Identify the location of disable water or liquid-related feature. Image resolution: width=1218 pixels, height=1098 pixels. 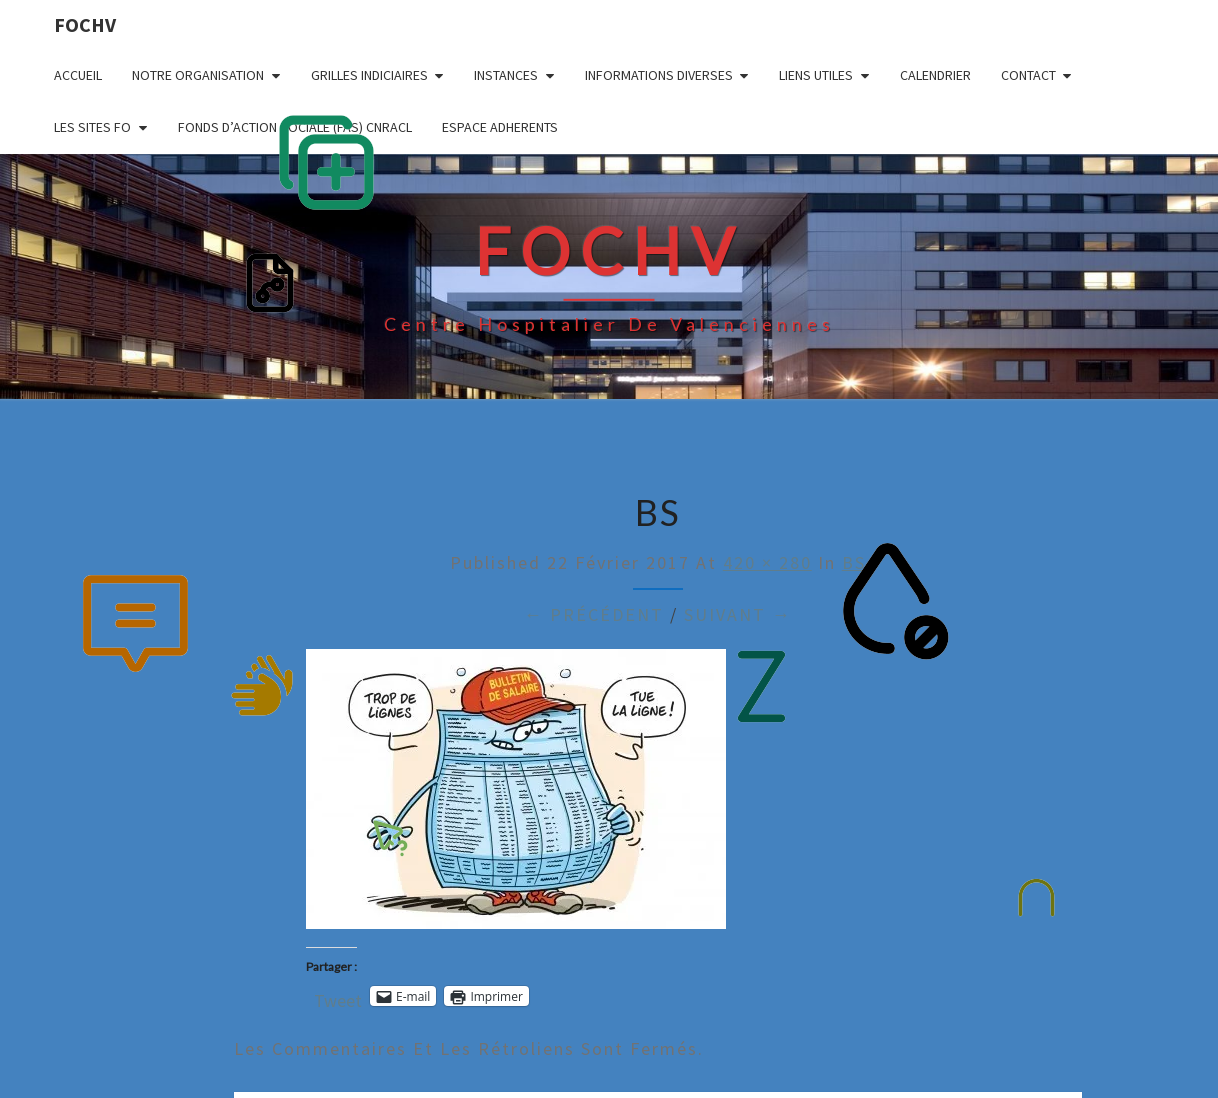
(887, 598).